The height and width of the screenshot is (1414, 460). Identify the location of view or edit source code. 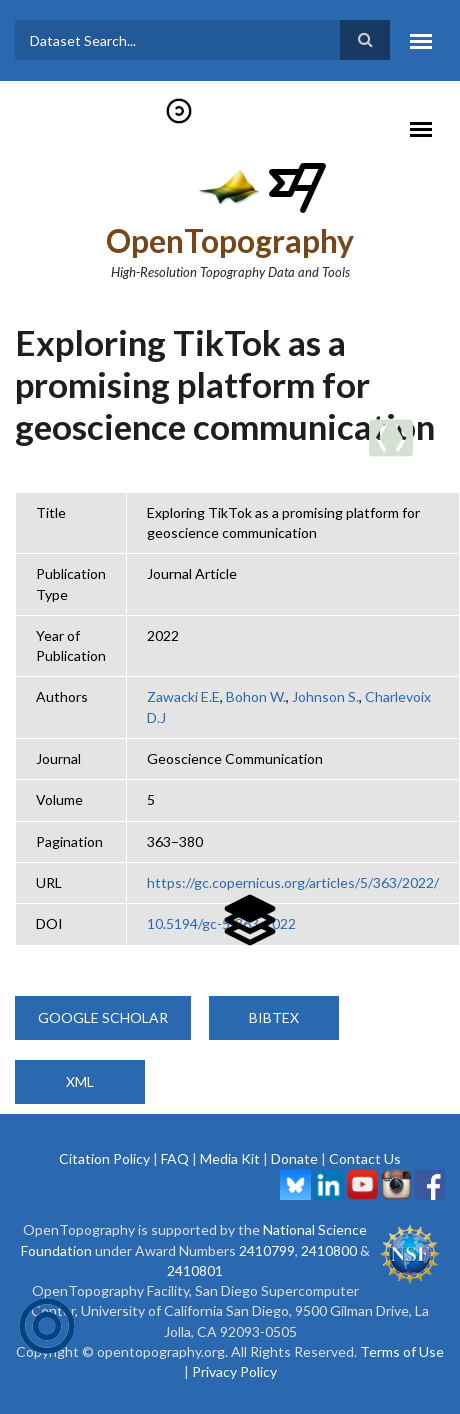
(391, 438).